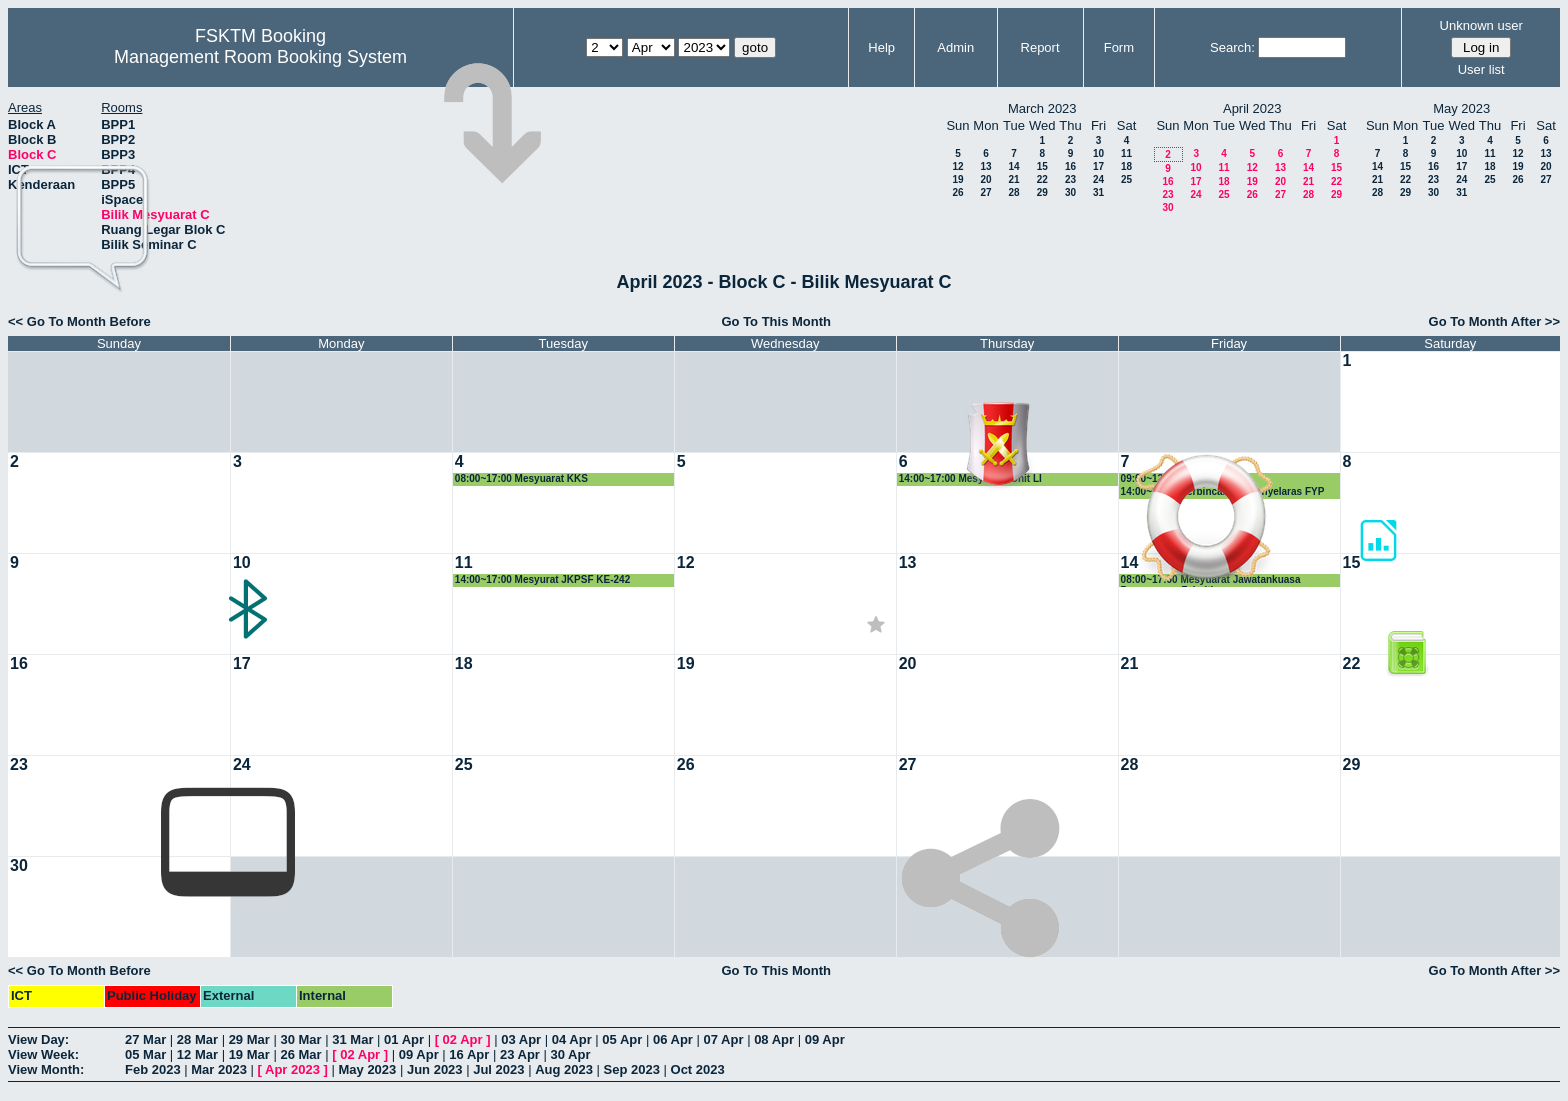  What do you see at coordinates (1378, 540) in the screenshot?
I see `open LibreOffice Calc spreadsheet application` at bounding box center [1378, 540].